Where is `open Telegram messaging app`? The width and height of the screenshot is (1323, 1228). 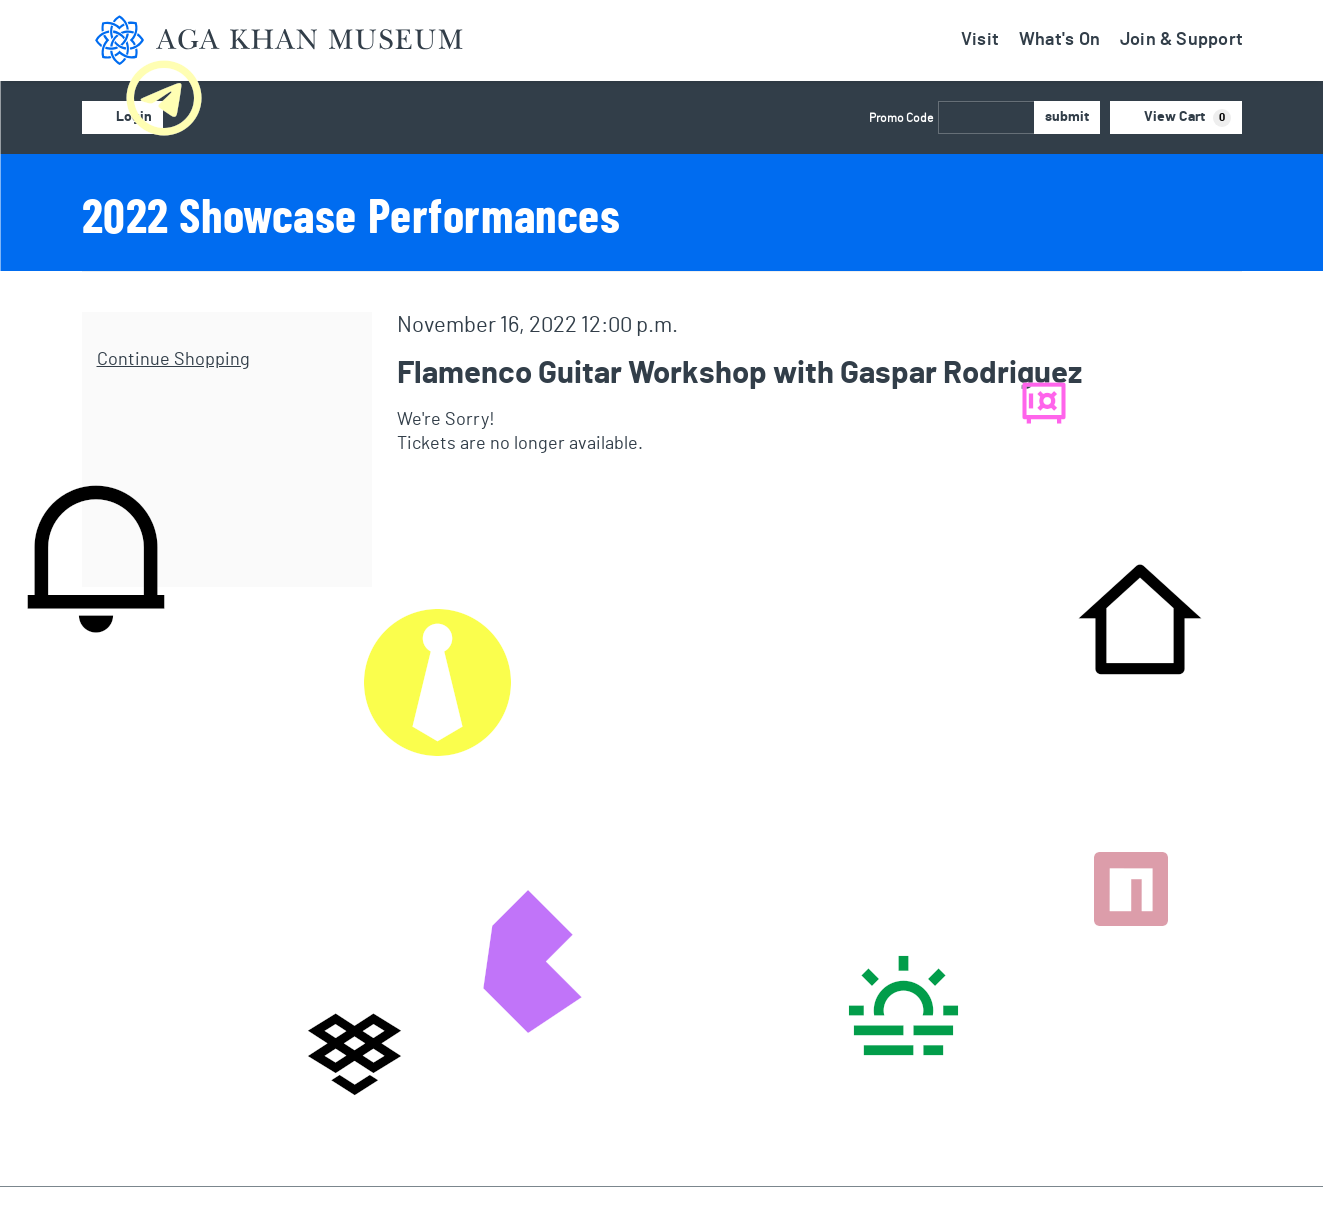 open Telegram messaging app is located at coordinates (164, 98).